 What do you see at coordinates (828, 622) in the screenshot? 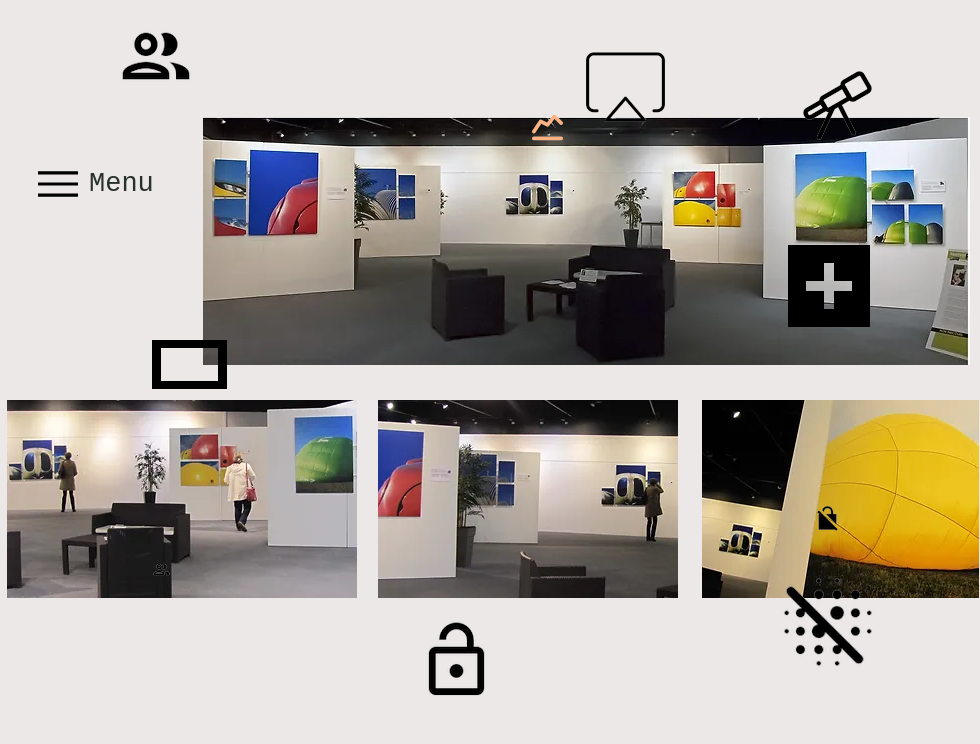
I see `disable blur effect` at bounding box center [828, 622].